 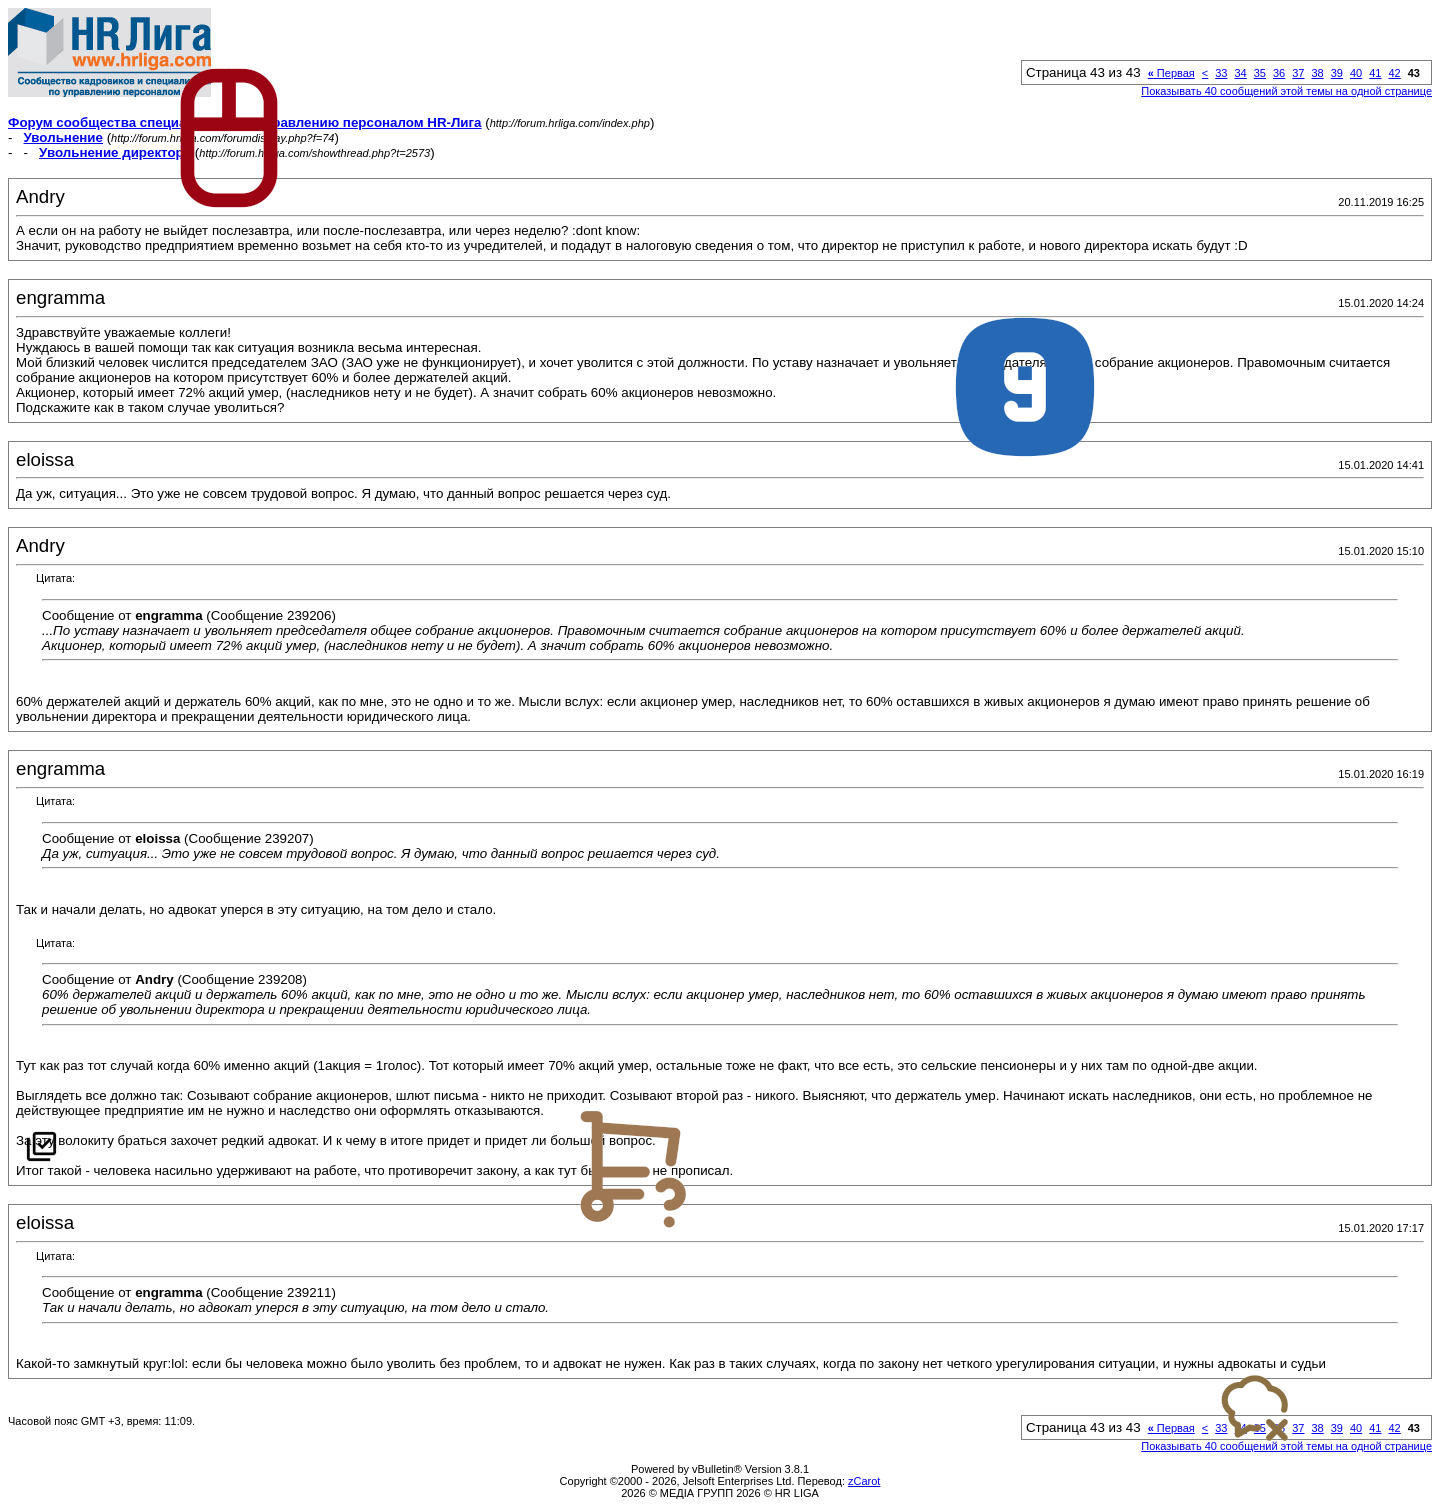 I want to click on delete a message or conversation, so click(x=1253, y=1406).